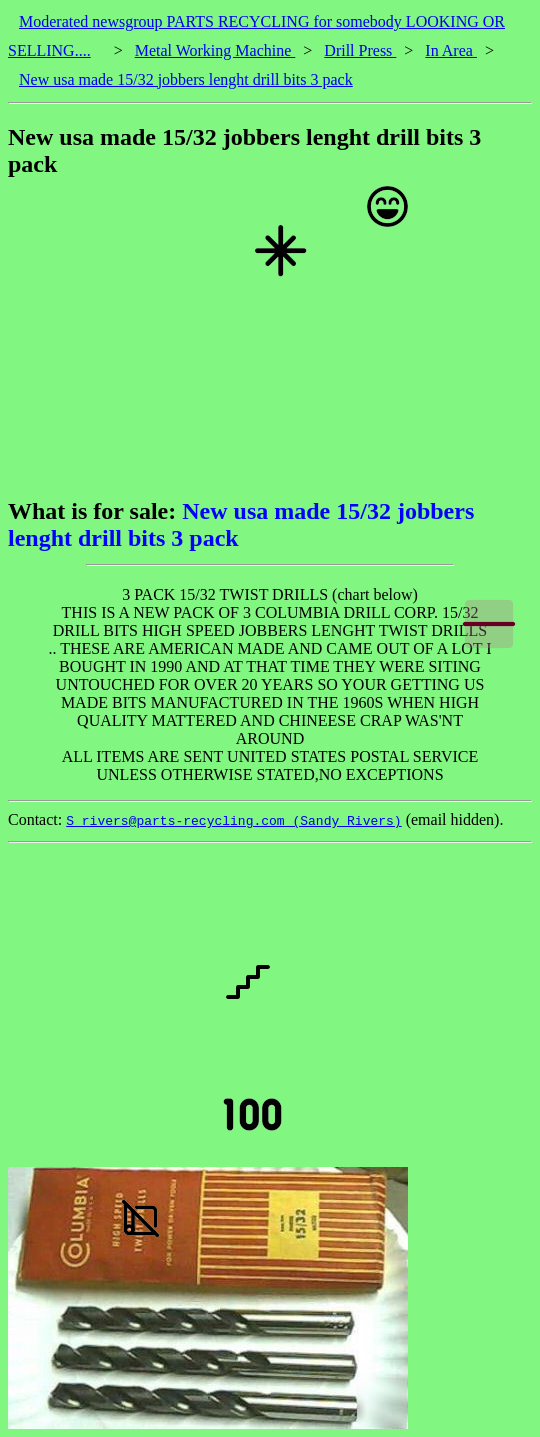  What do you see at coordinates (140, 1218) in the screenshot?
I see `disable wallpaper display` at bounding box center [140, 1218].